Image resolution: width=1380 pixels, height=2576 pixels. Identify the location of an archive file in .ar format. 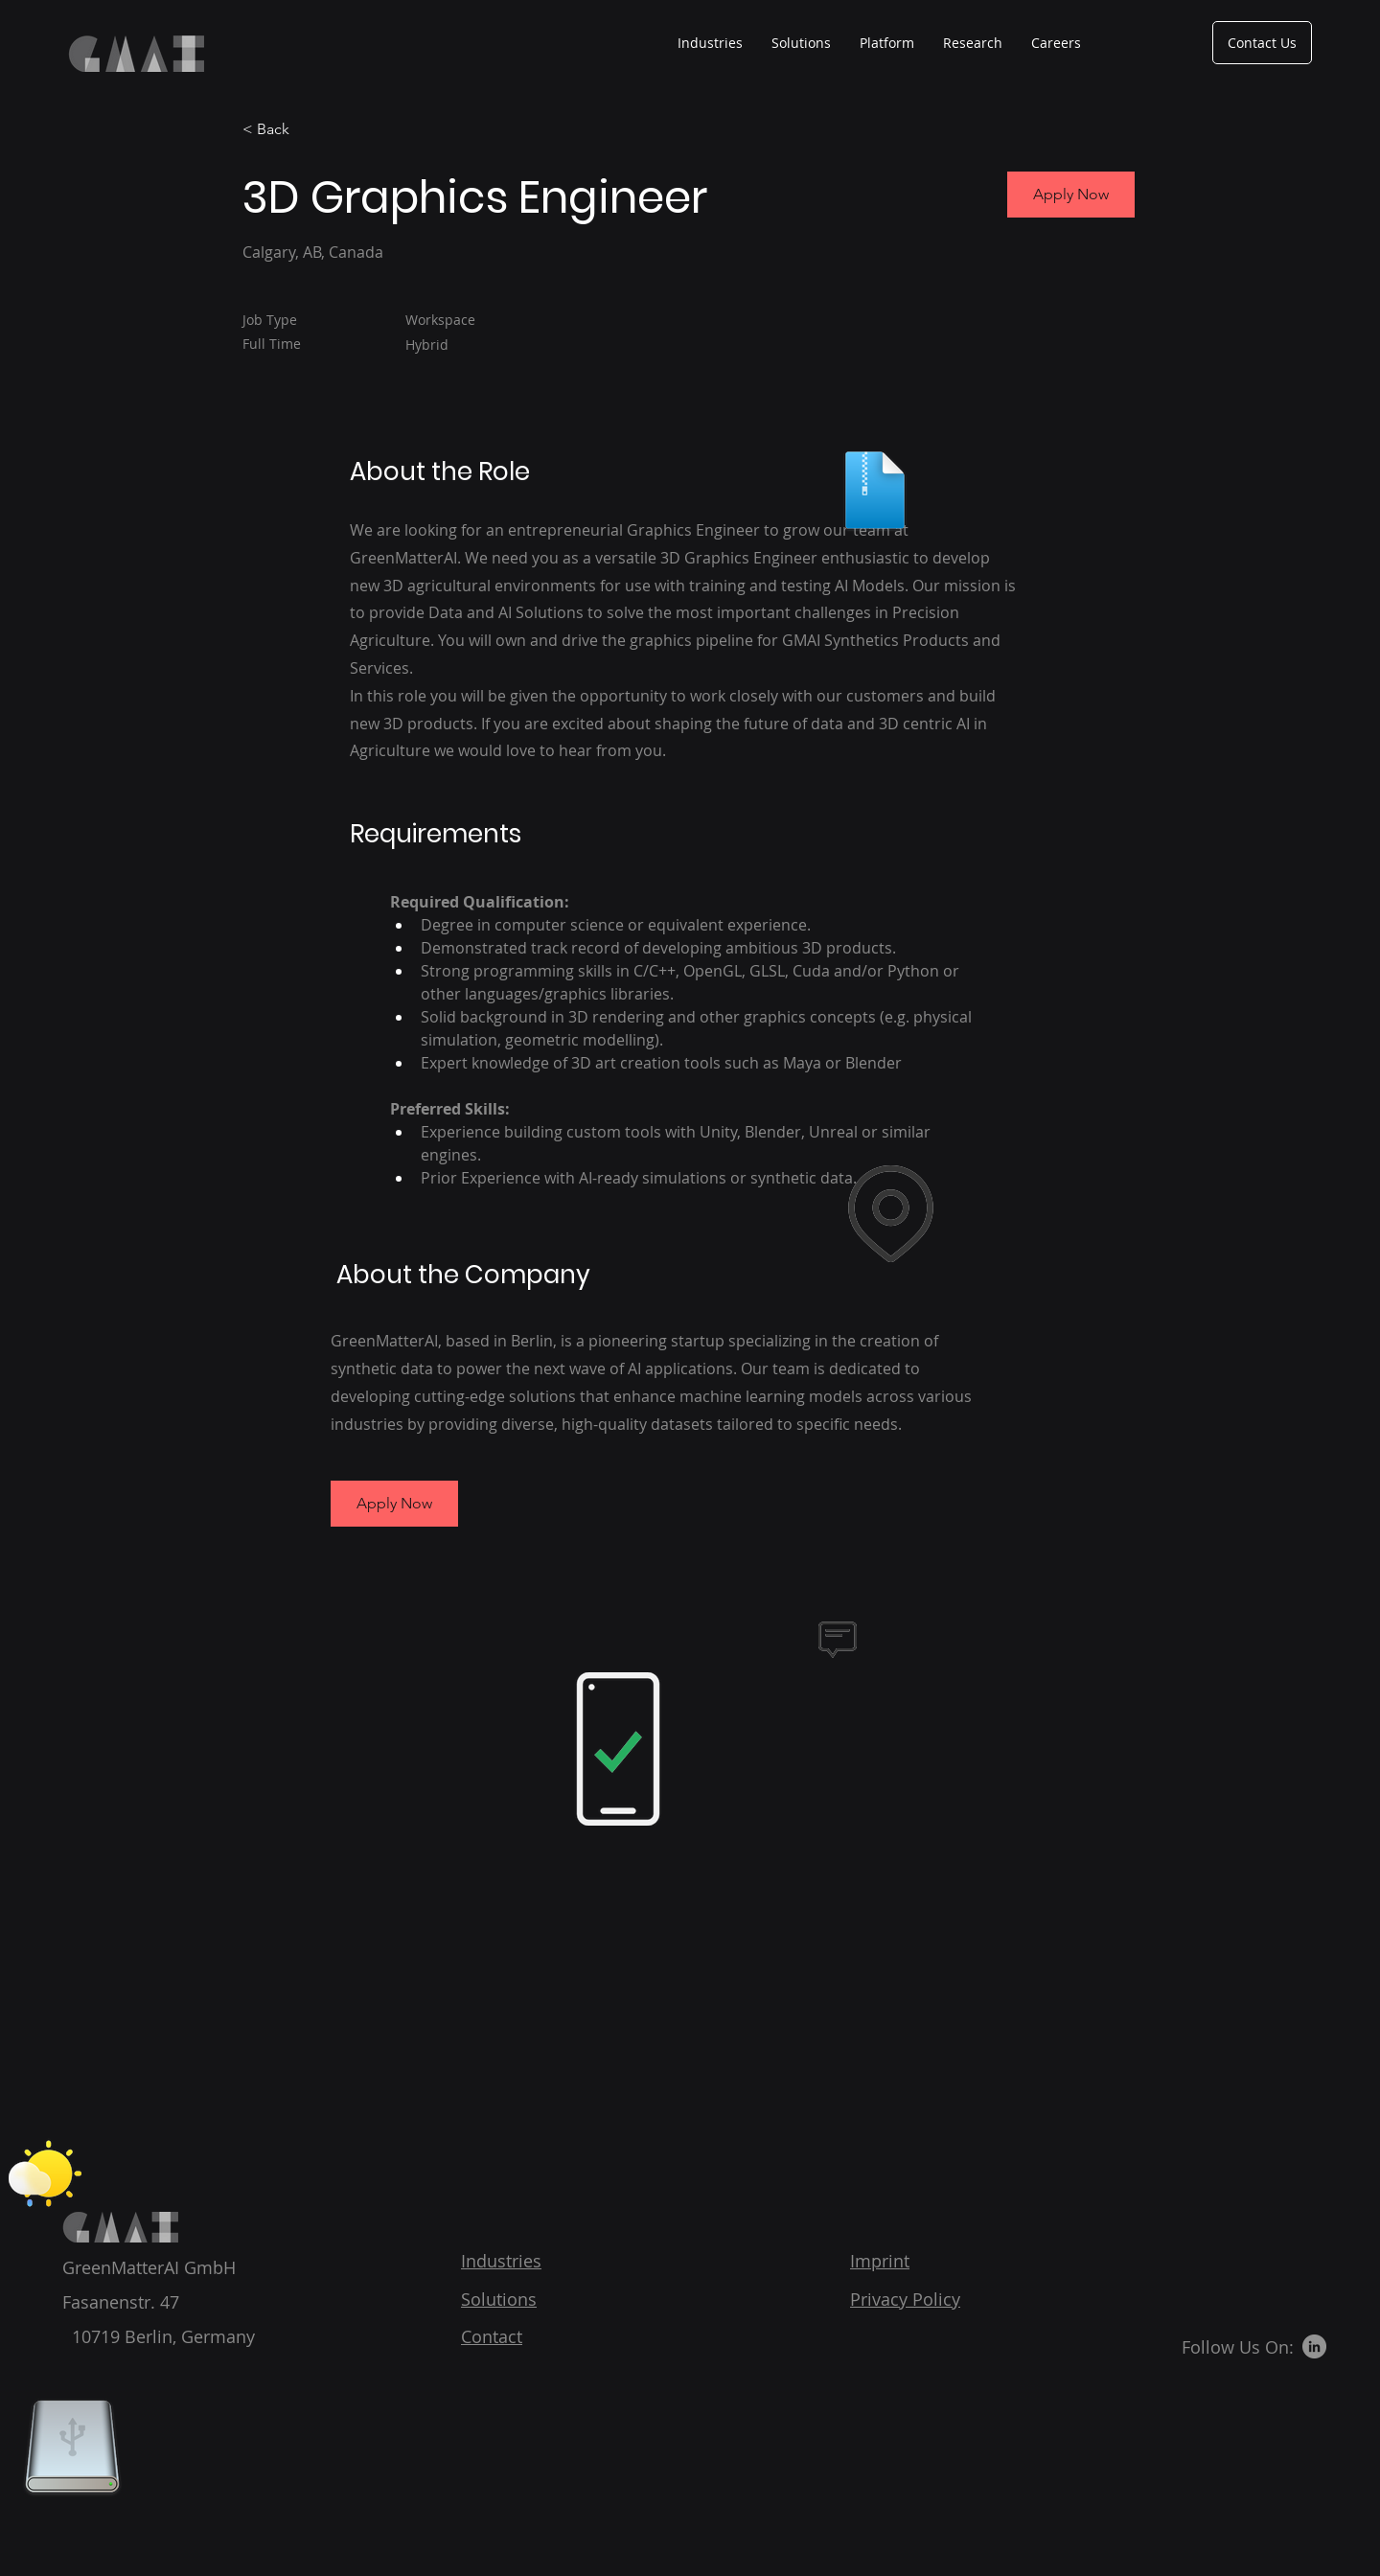
(875, 492).